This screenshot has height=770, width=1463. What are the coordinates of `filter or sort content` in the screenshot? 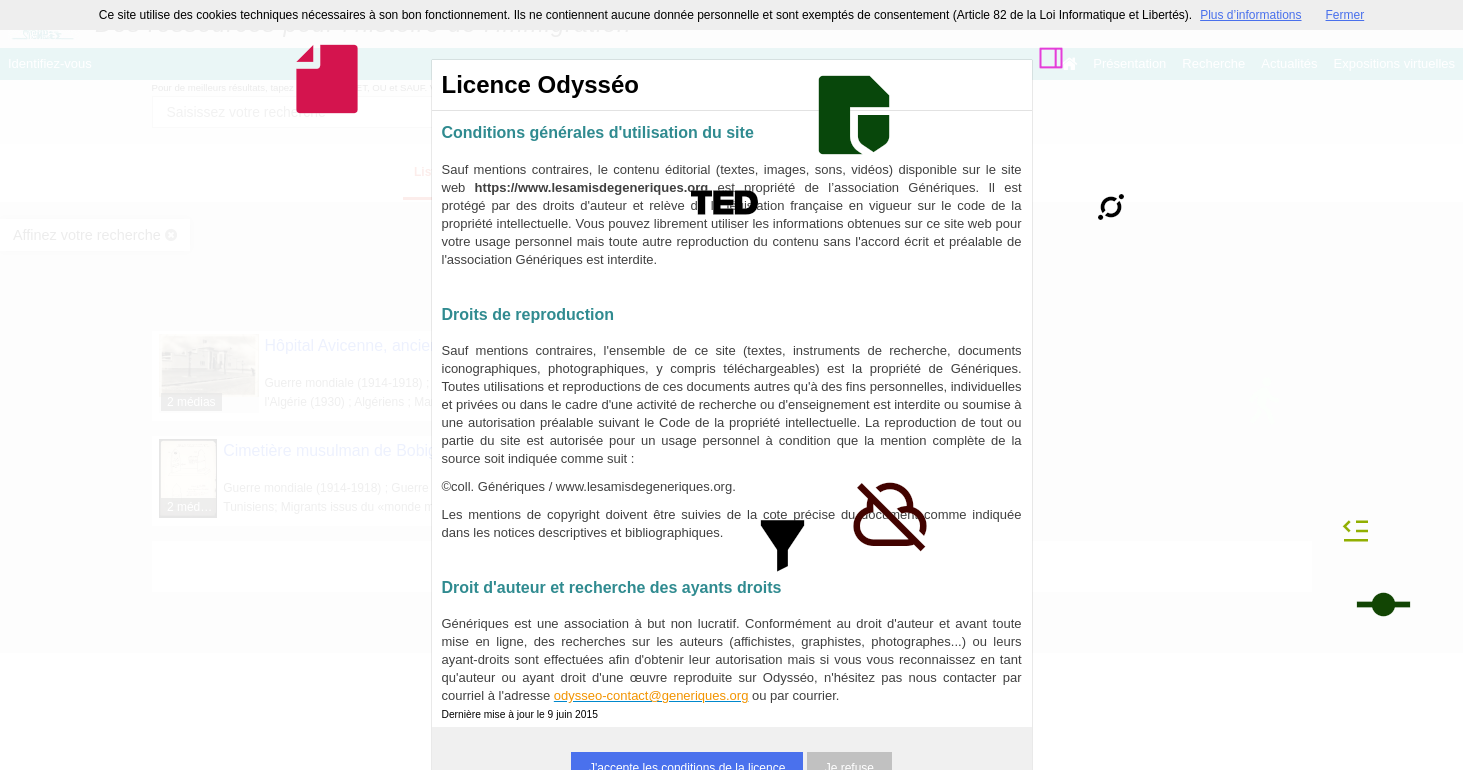 It's located at (782, 544).